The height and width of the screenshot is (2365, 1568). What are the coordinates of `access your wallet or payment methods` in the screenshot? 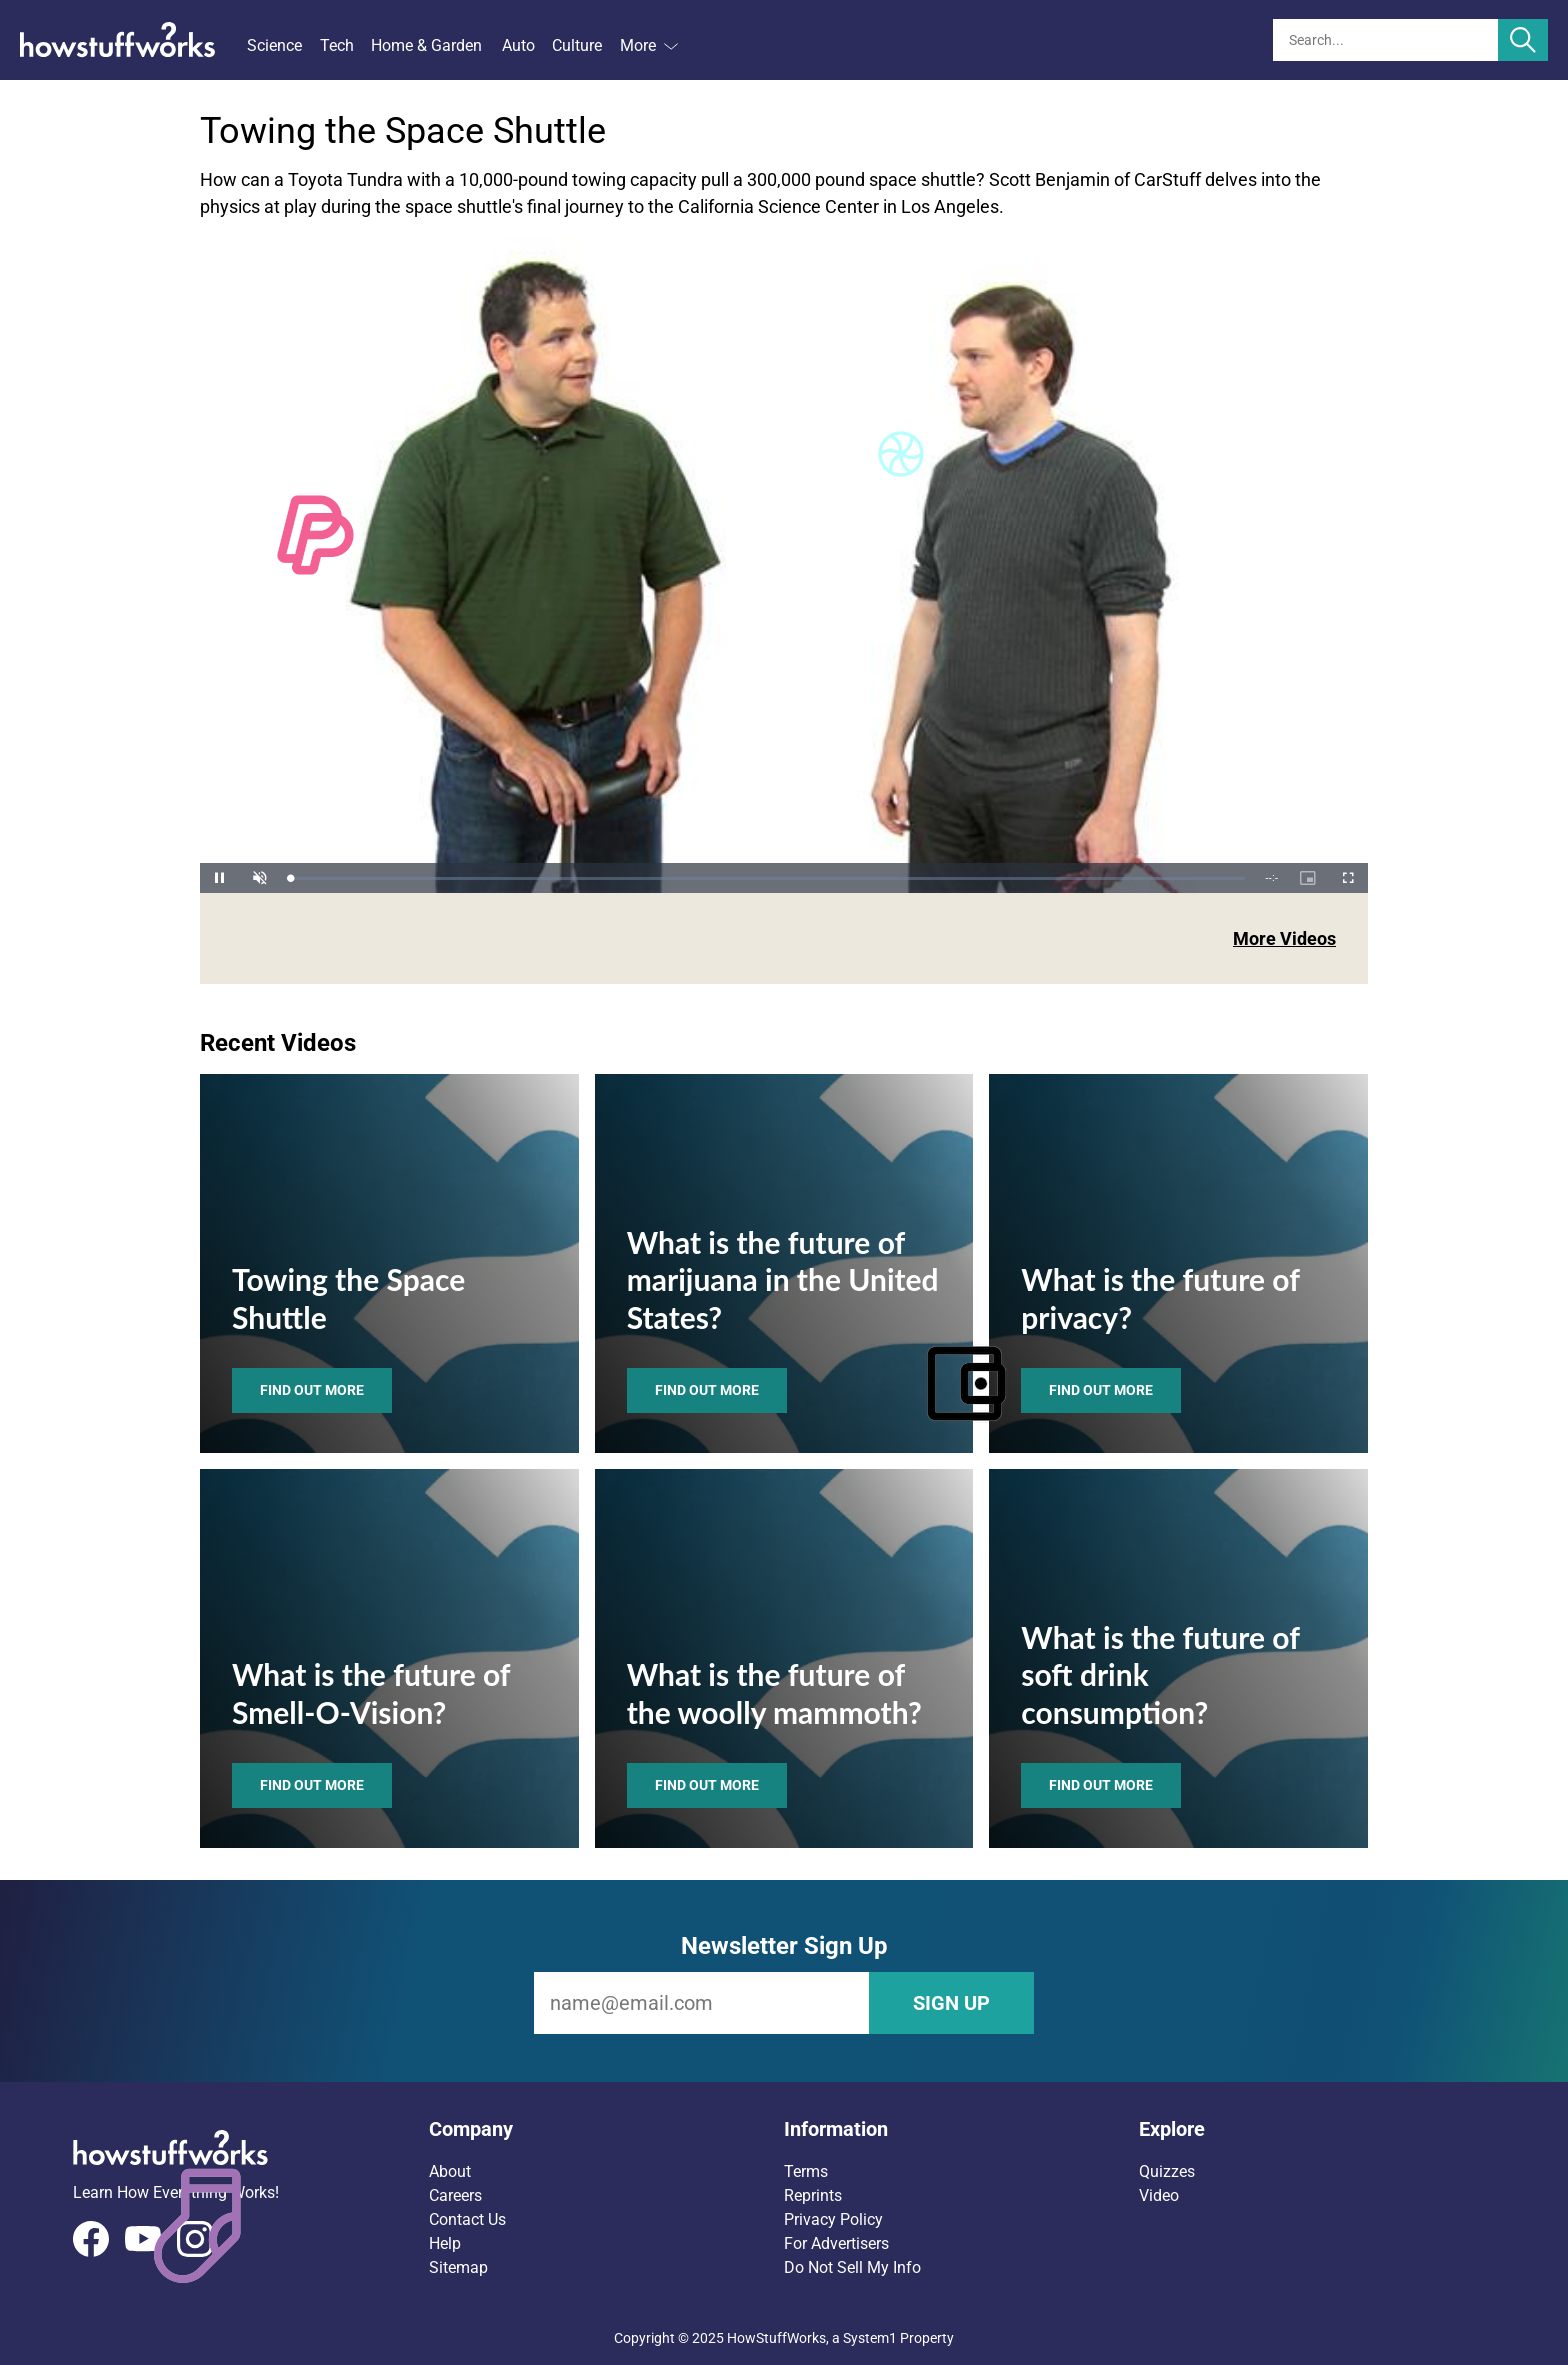 It's located at (964, 1383).